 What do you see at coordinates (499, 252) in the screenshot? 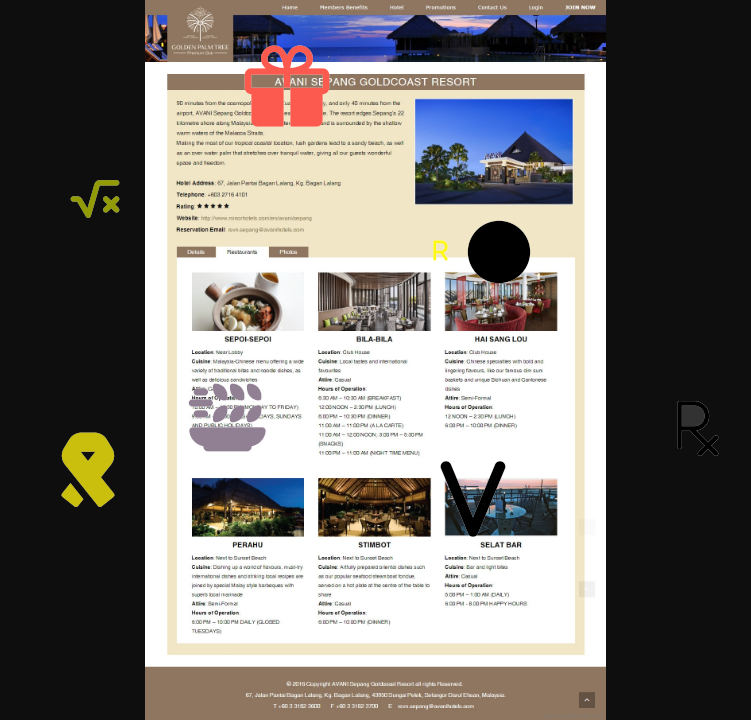
I see `confirm or complete an action` at bounding box center [499, 252].